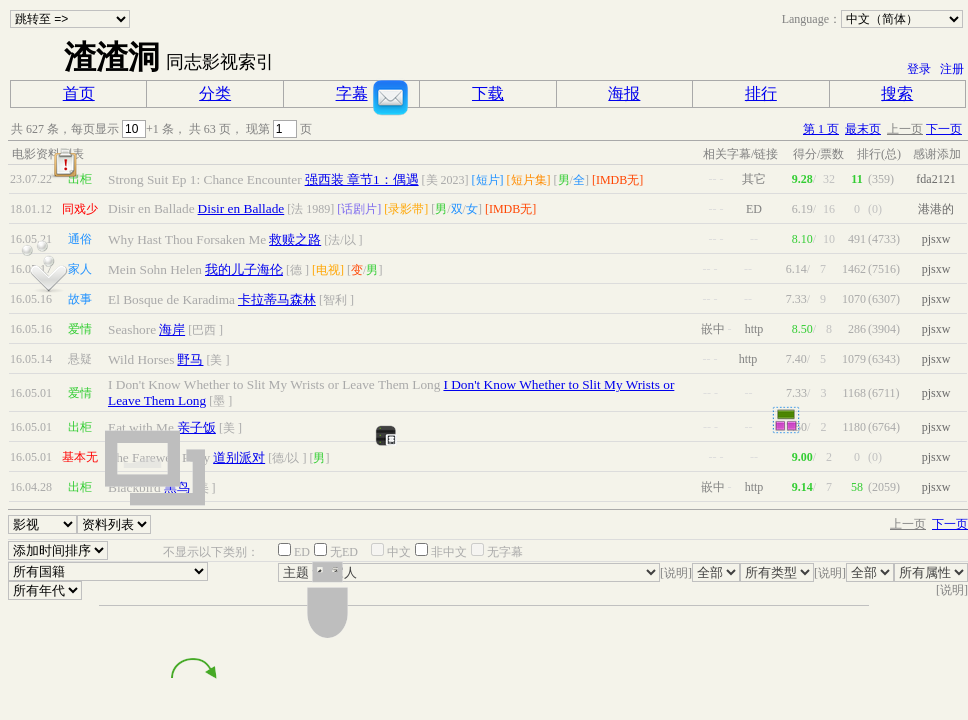 The width and height of the screenshot is (968, 720). What do you see at coordinates (155, 468) in the screenshot?
I see `indicates a photo or image collection` at bounding box center [155, 468].